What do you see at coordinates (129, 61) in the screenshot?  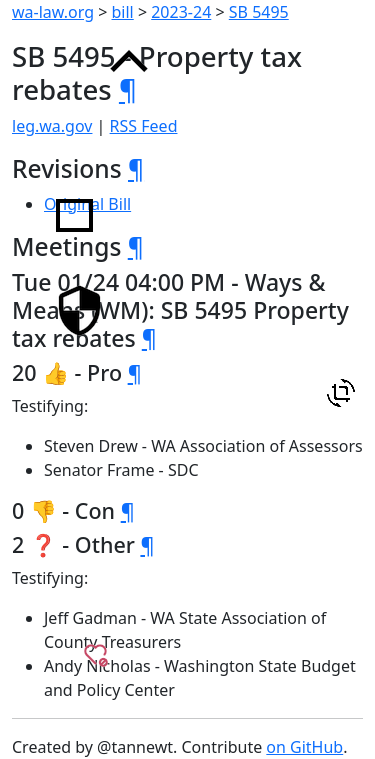 I see `collapse an expanded section` at bounding box center [129, 61].